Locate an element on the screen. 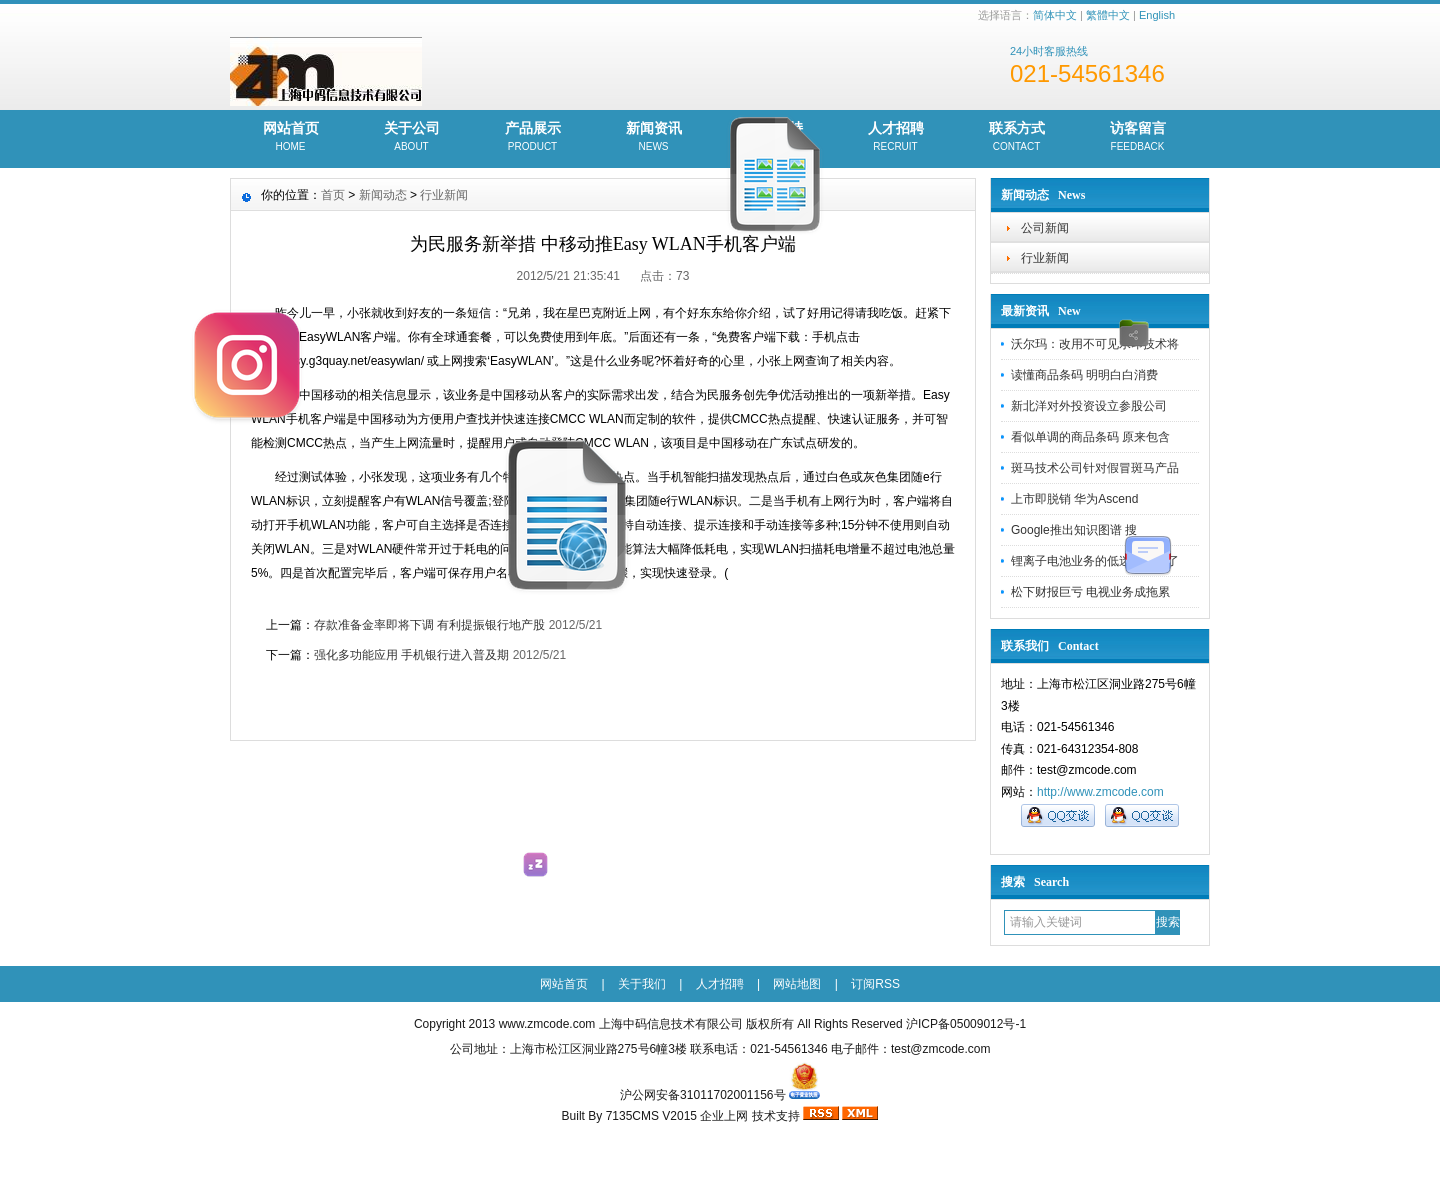 The width and height of the screenshot is (1440, 1179). libreoffice master document file type is located at coordinates (775, 174).